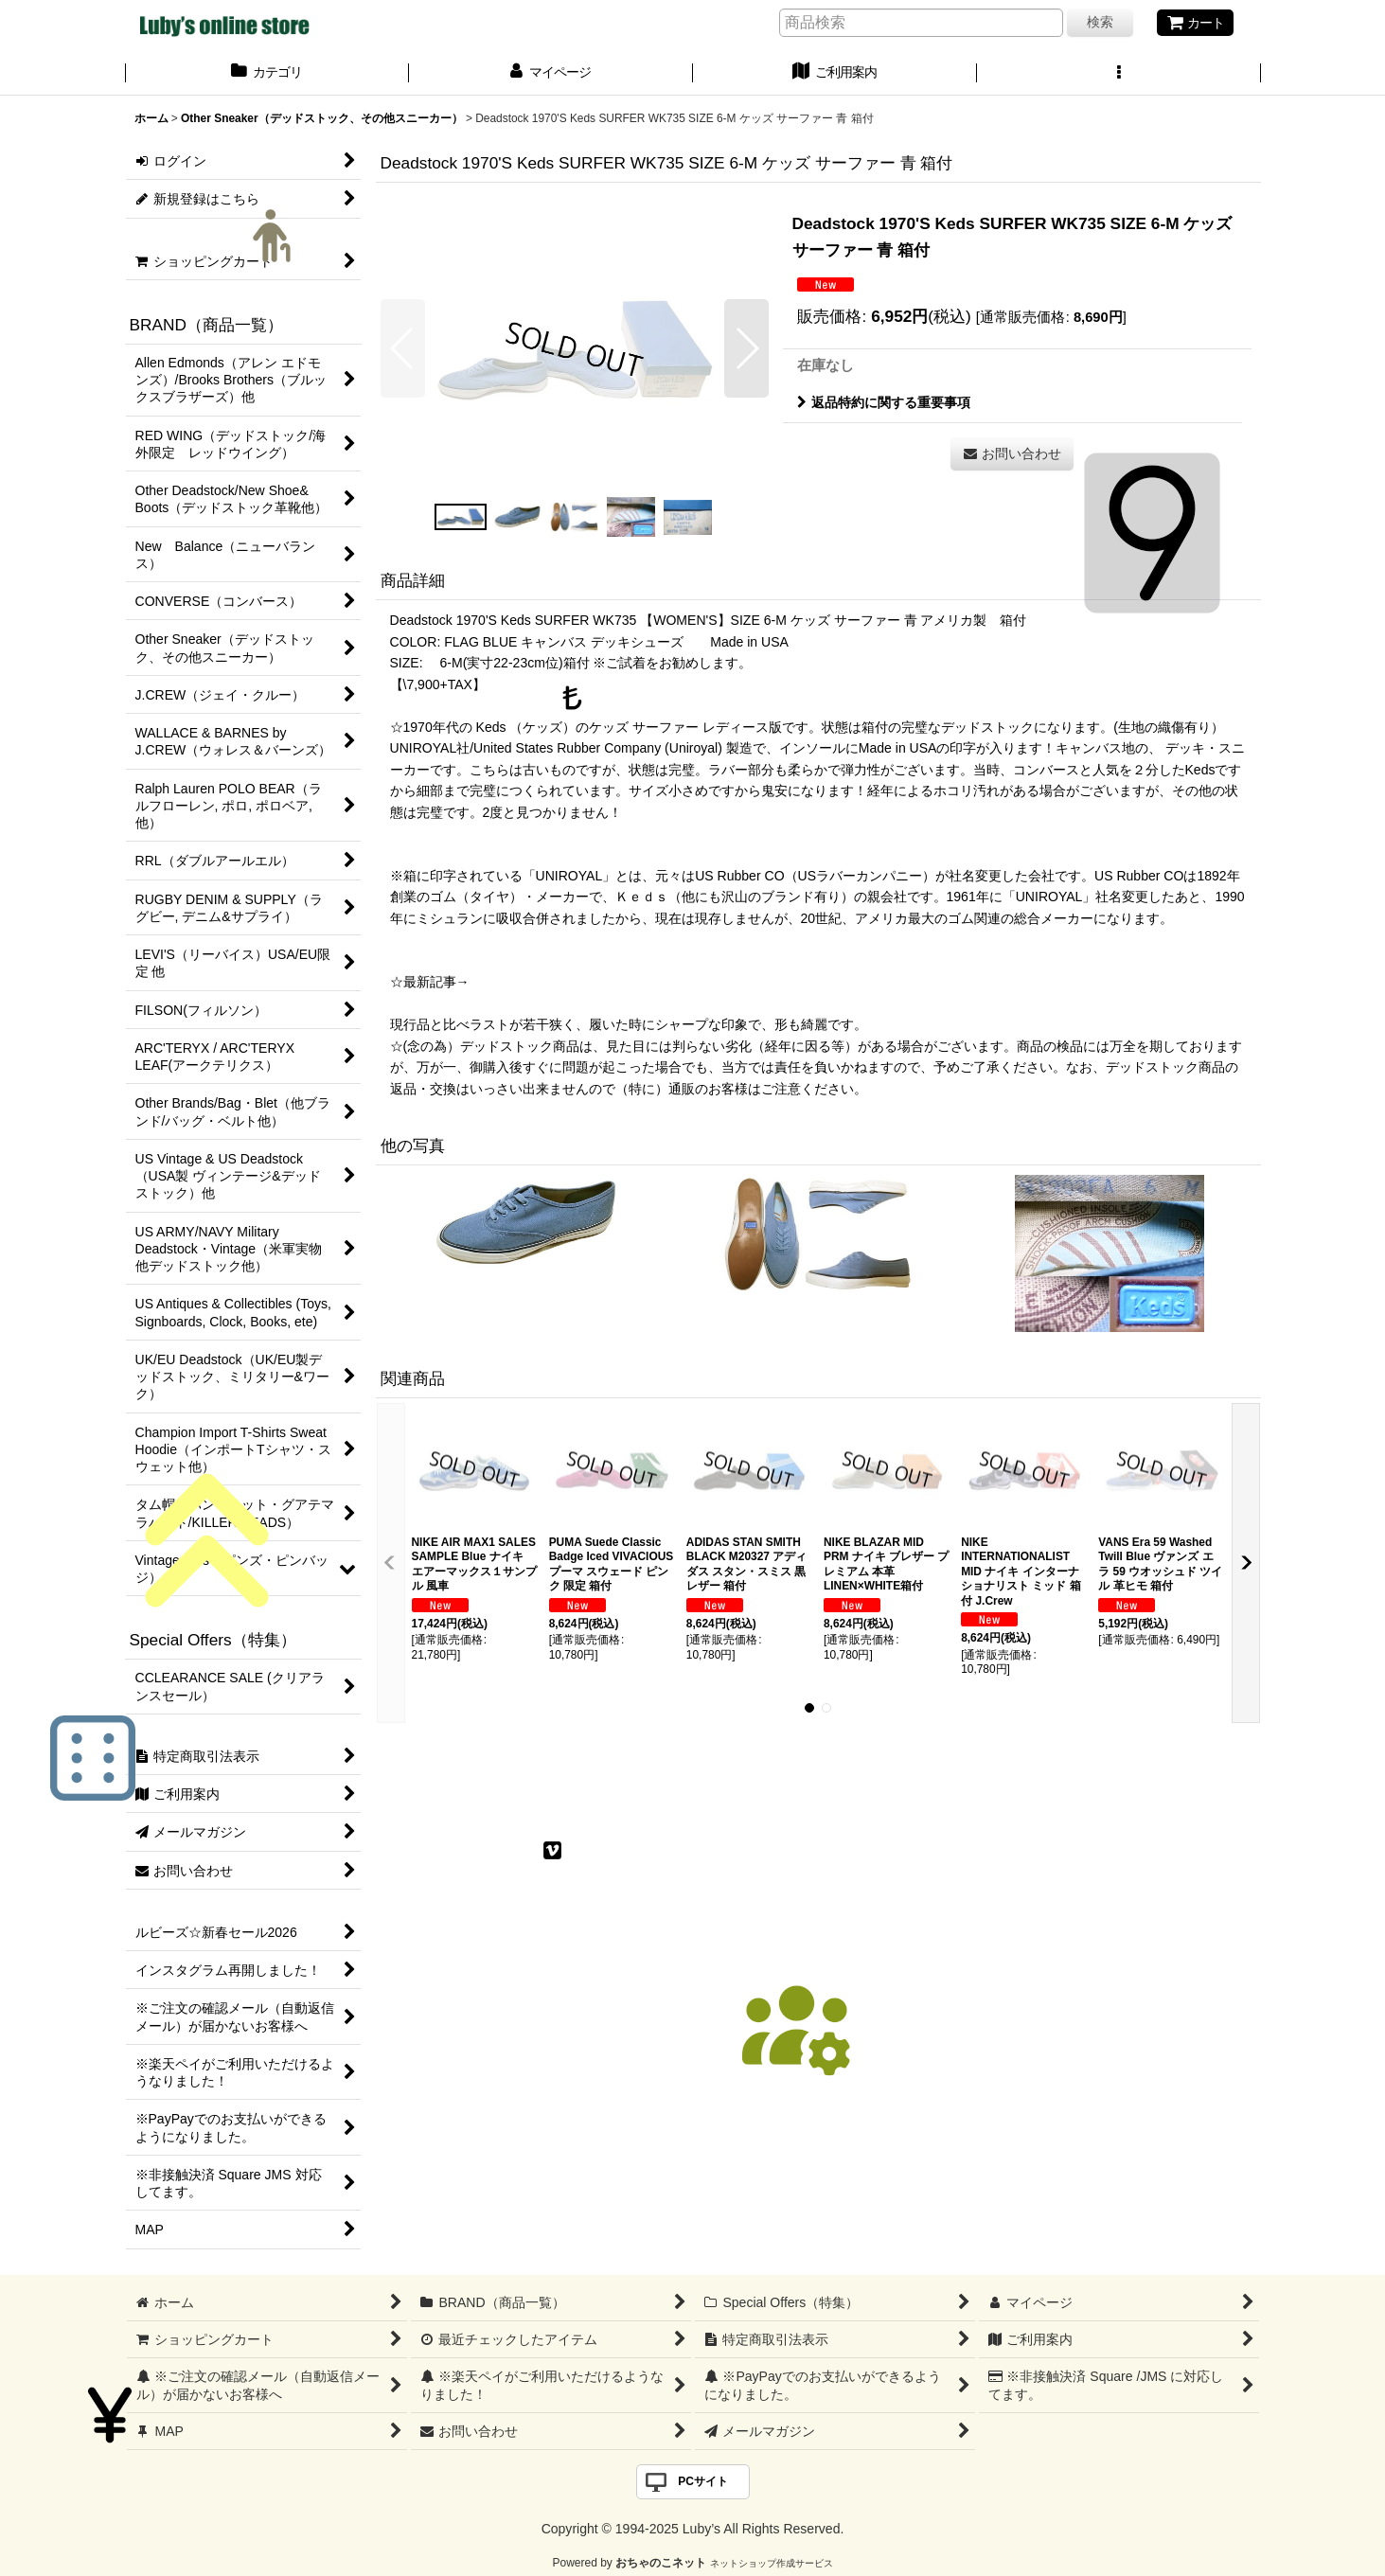  Describe the element at coordinates (796, 2026) in the screenshot. I see `manage user settings and permissions` at that location.